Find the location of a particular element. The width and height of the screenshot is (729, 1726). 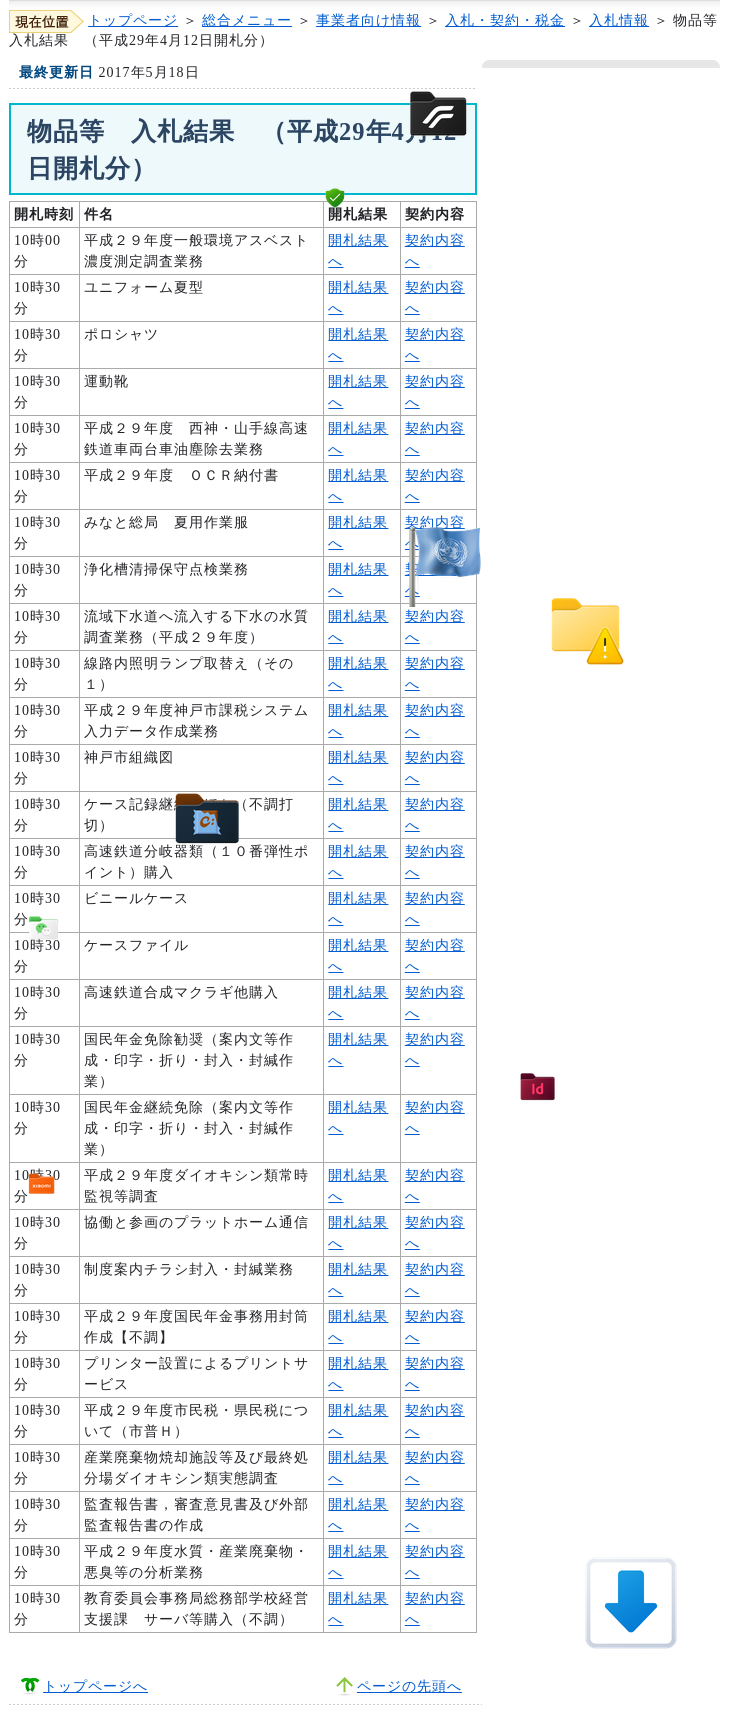

folder containing chocolatey package manager files is located at coordinates (207, 820).